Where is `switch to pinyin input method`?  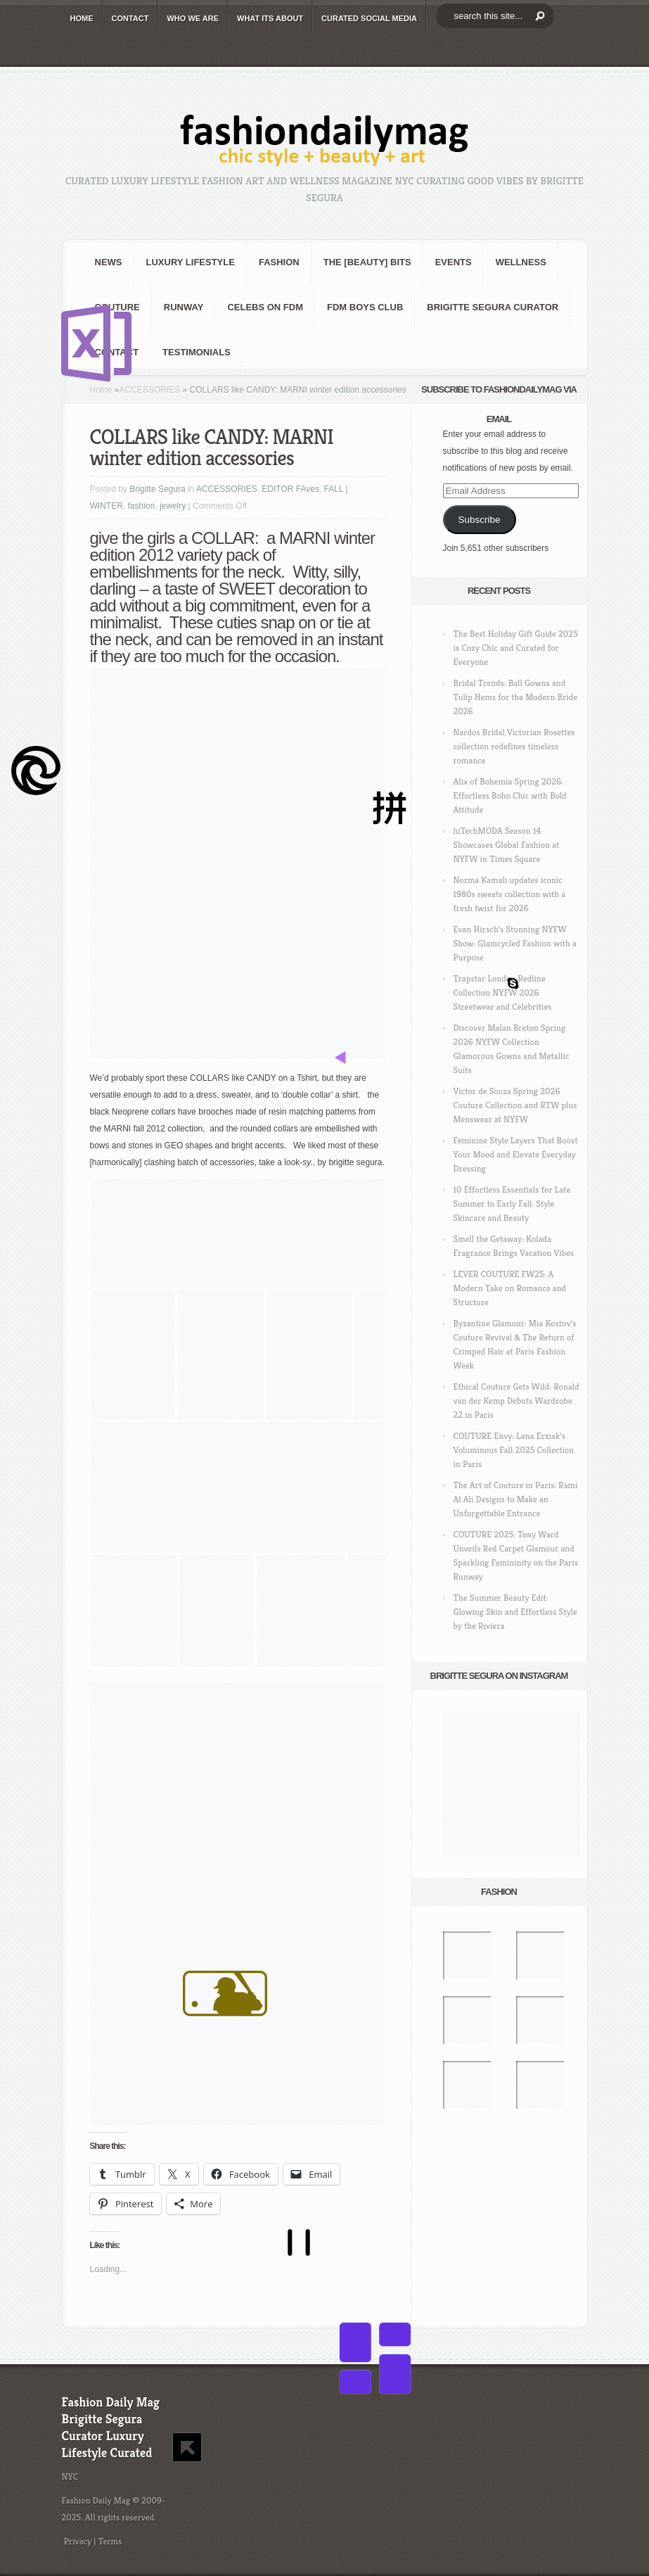 switch to pinyin input method is located at coordinates (390, 808).